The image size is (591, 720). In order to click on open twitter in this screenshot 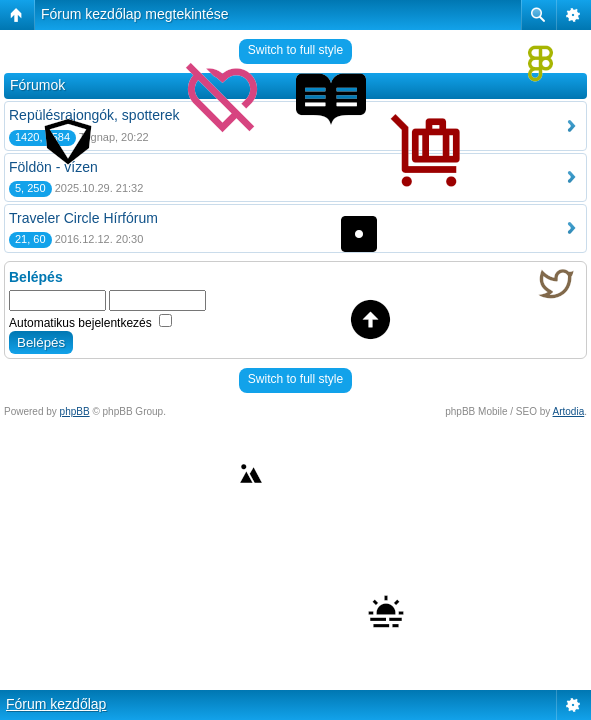, I will do `click(557, 284)`.